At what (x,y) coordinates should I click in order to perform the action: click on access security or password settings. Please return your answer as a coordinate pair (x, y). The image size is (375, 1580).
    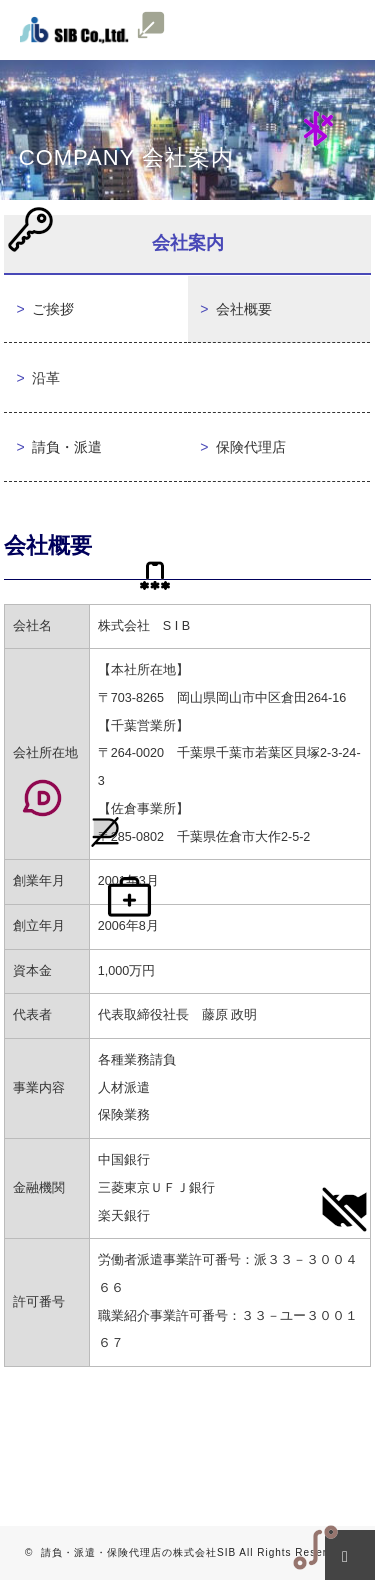
    Looking at the image, I should click on (30, 229).